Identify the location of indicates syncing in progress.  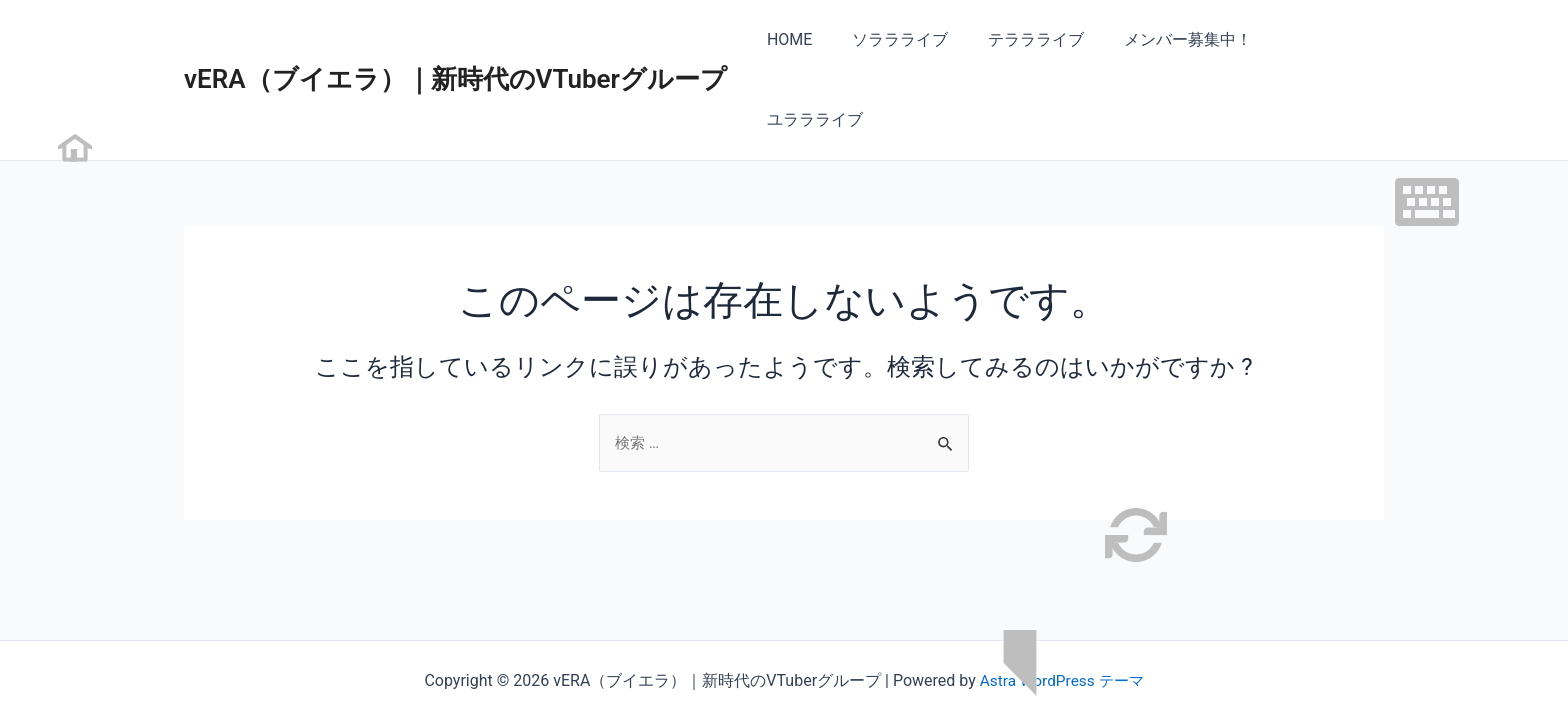
(1136, 535).